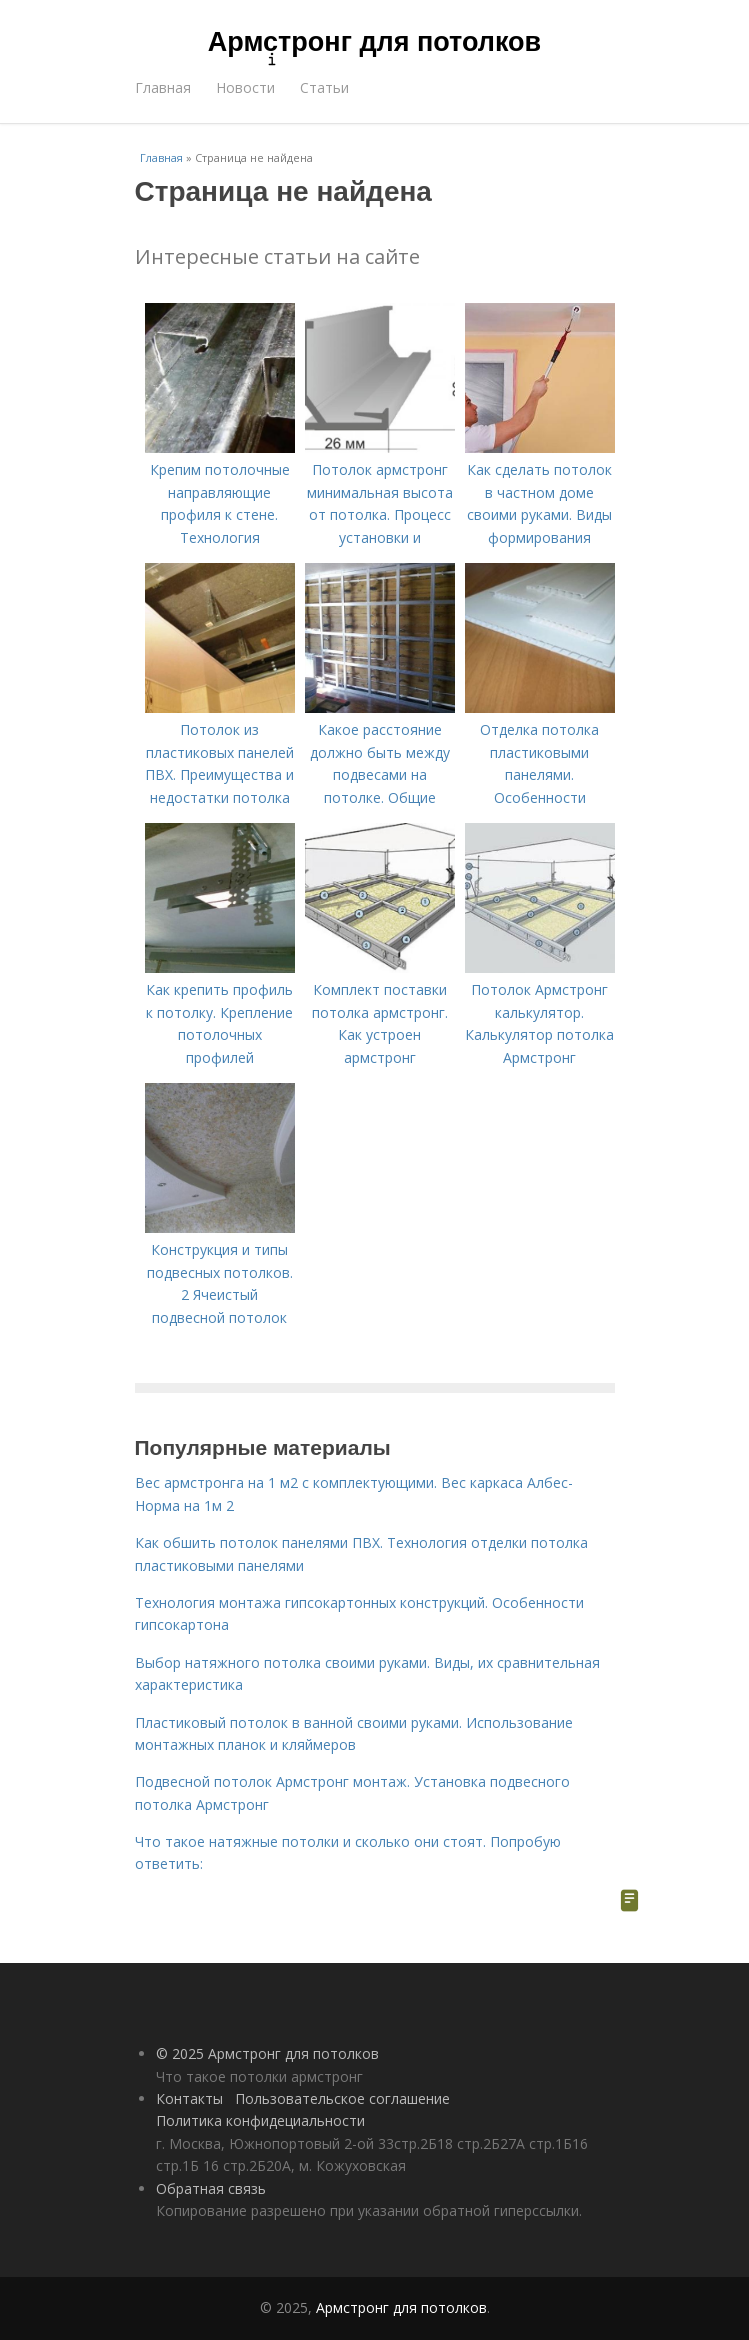 The height and width of the screenshot is (2340, 749). I want to click on open reader mode for distraction-free viewing, so click(629, 1900).